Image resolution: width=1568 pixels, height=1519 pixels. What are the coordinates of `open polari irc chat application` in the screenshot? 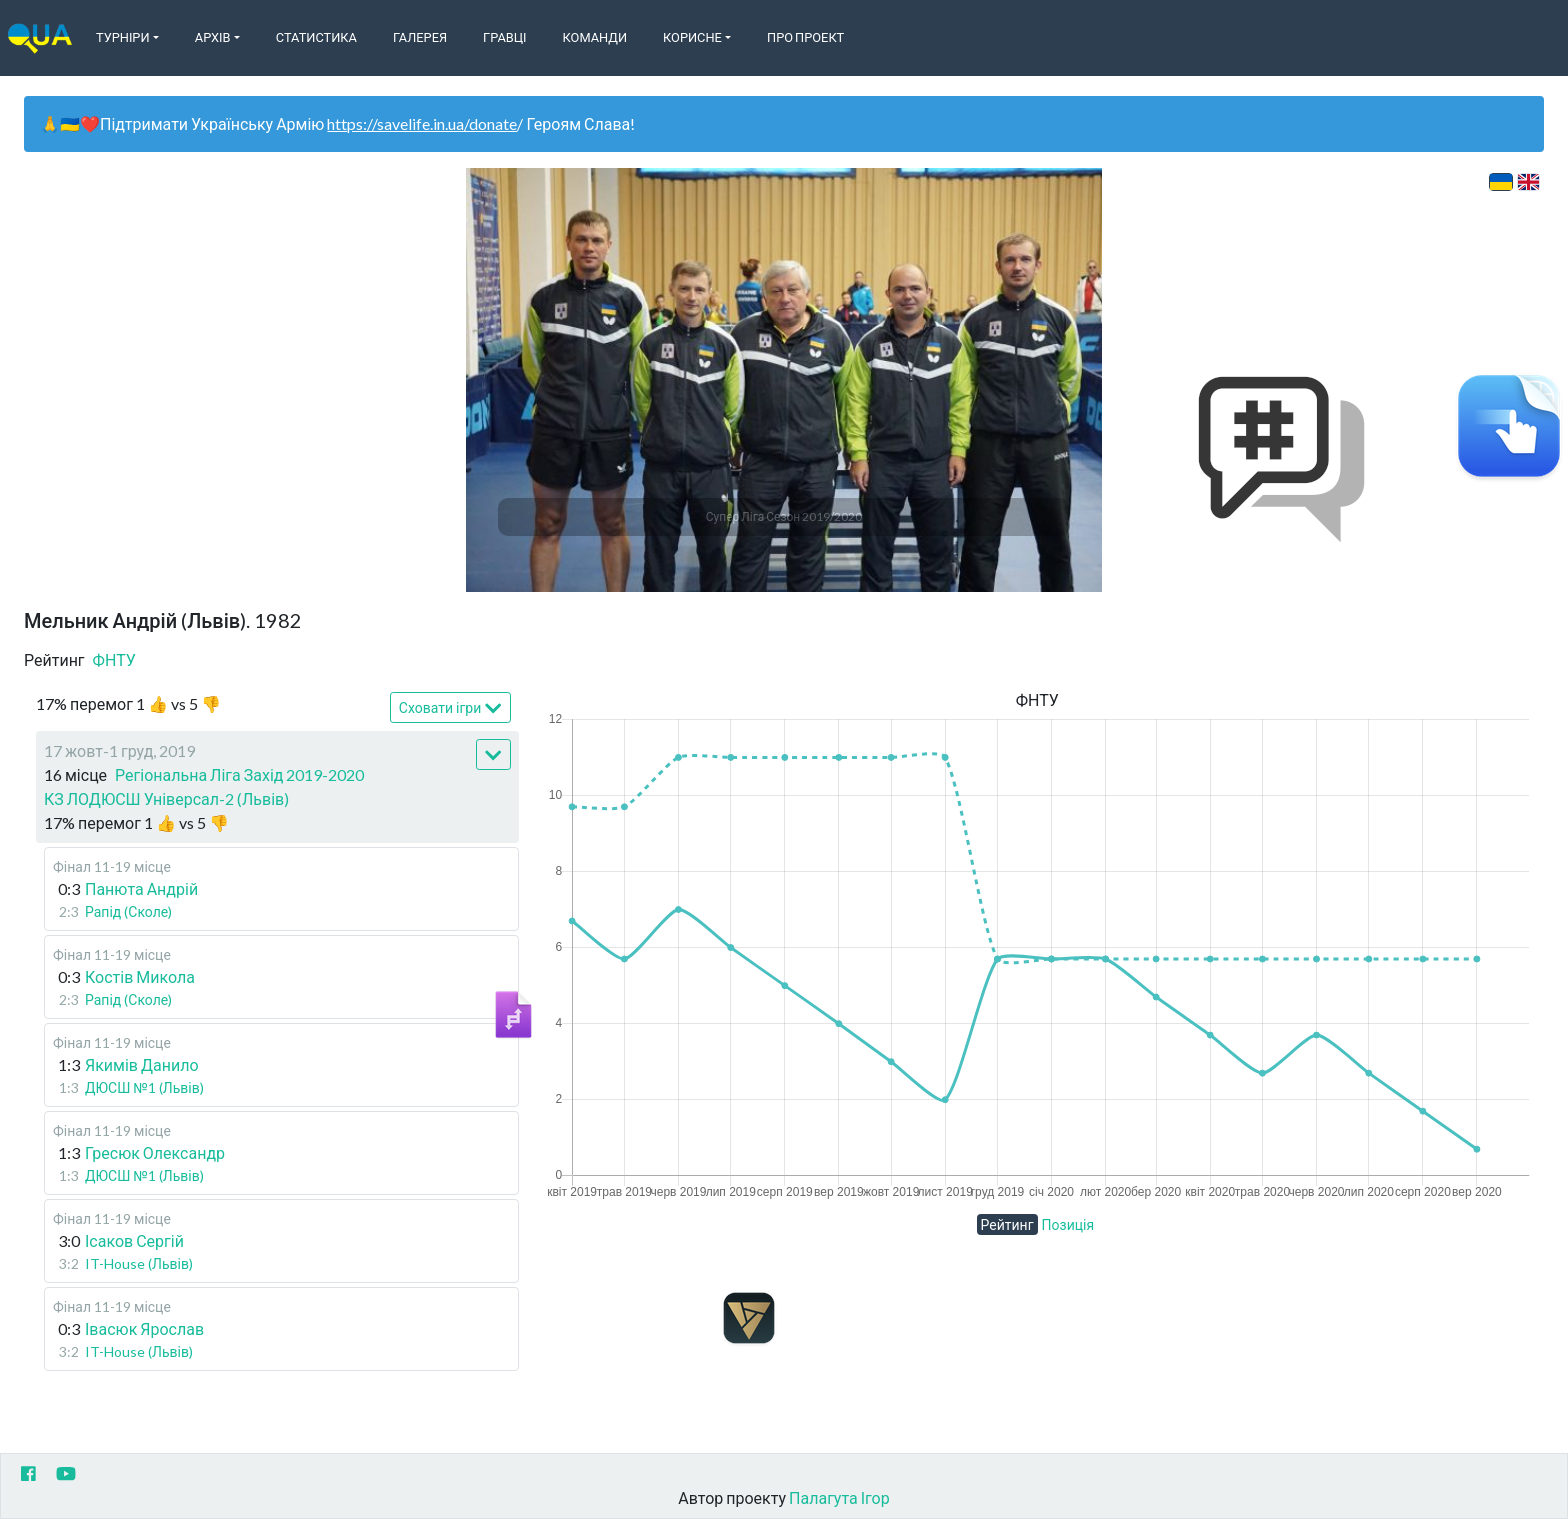 It's located at (1281, 459).